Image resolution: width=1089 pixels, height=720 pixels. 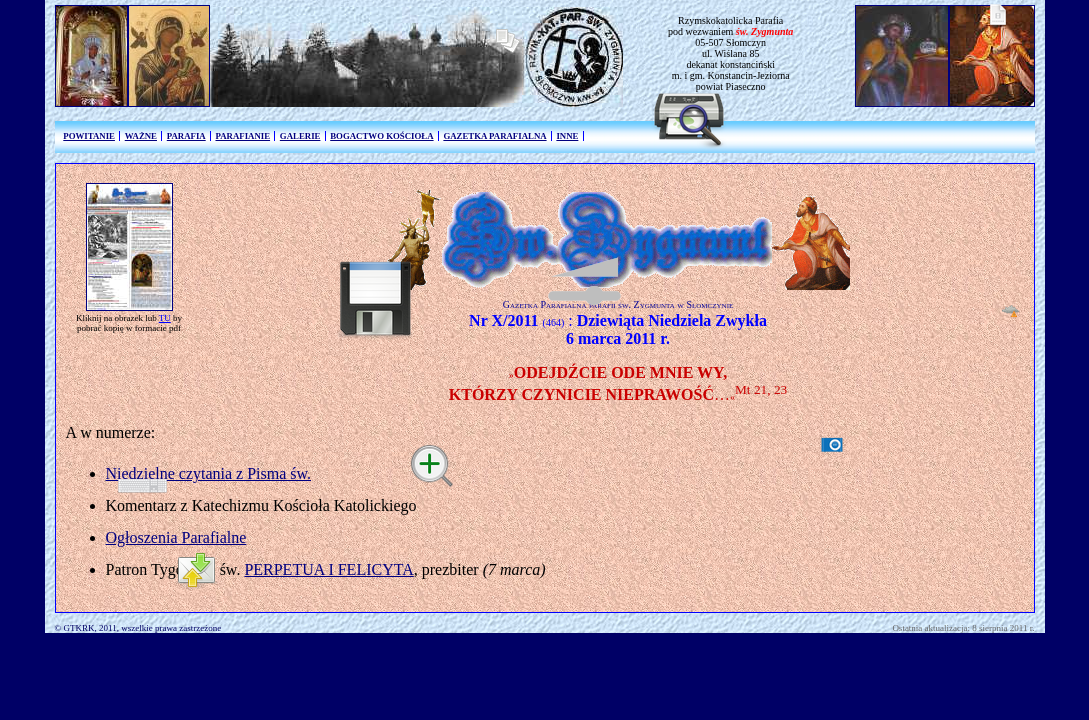 What do you see at coordinates (1010, 310) in the screenshot?
I see `indicates severe weather warning in your area` at bounding box center [1010, 310].